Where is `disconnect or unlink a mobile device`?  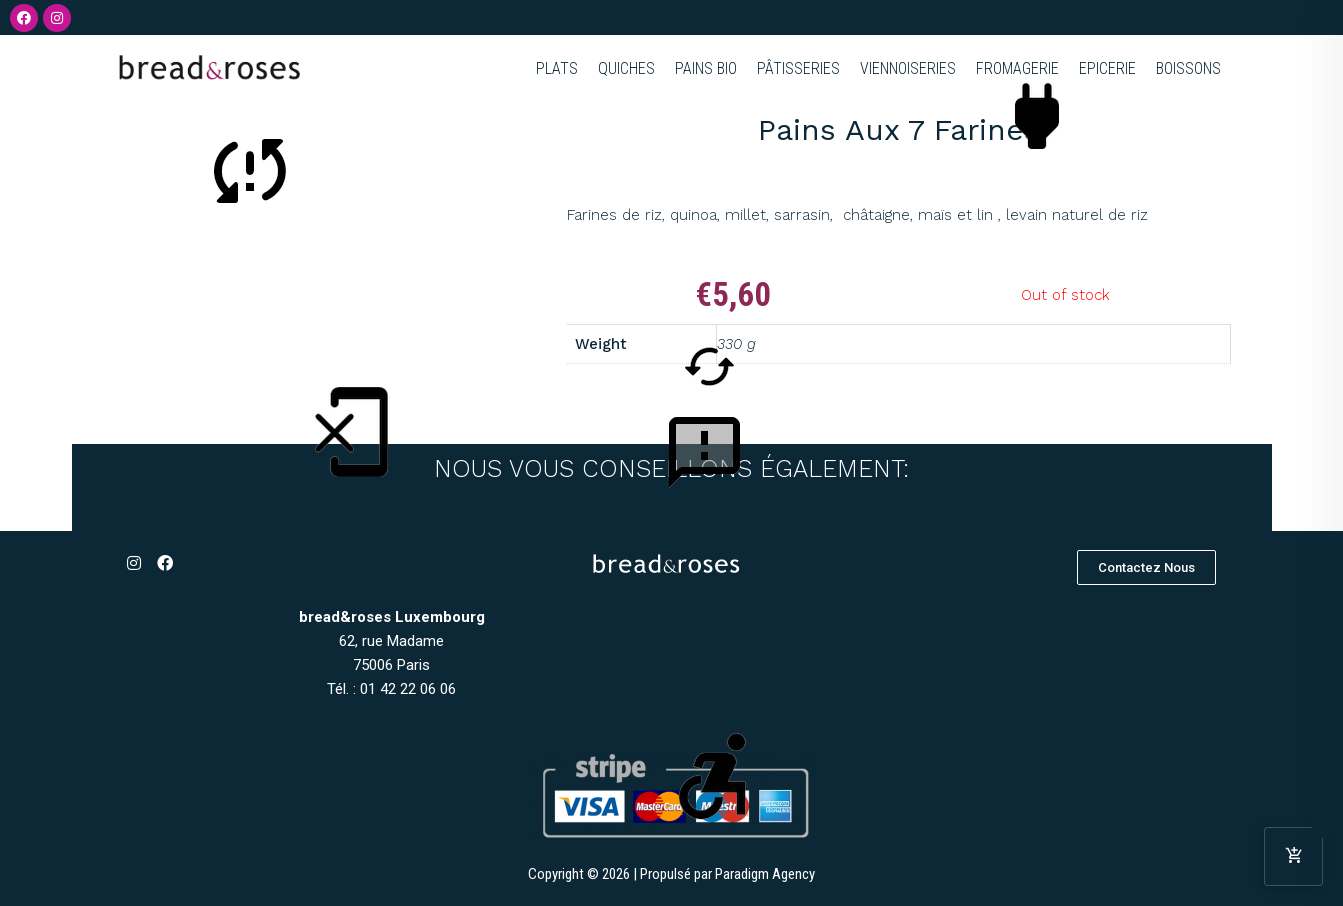
disconnect or unlink a mobile device is located at coordinates (351, 432).